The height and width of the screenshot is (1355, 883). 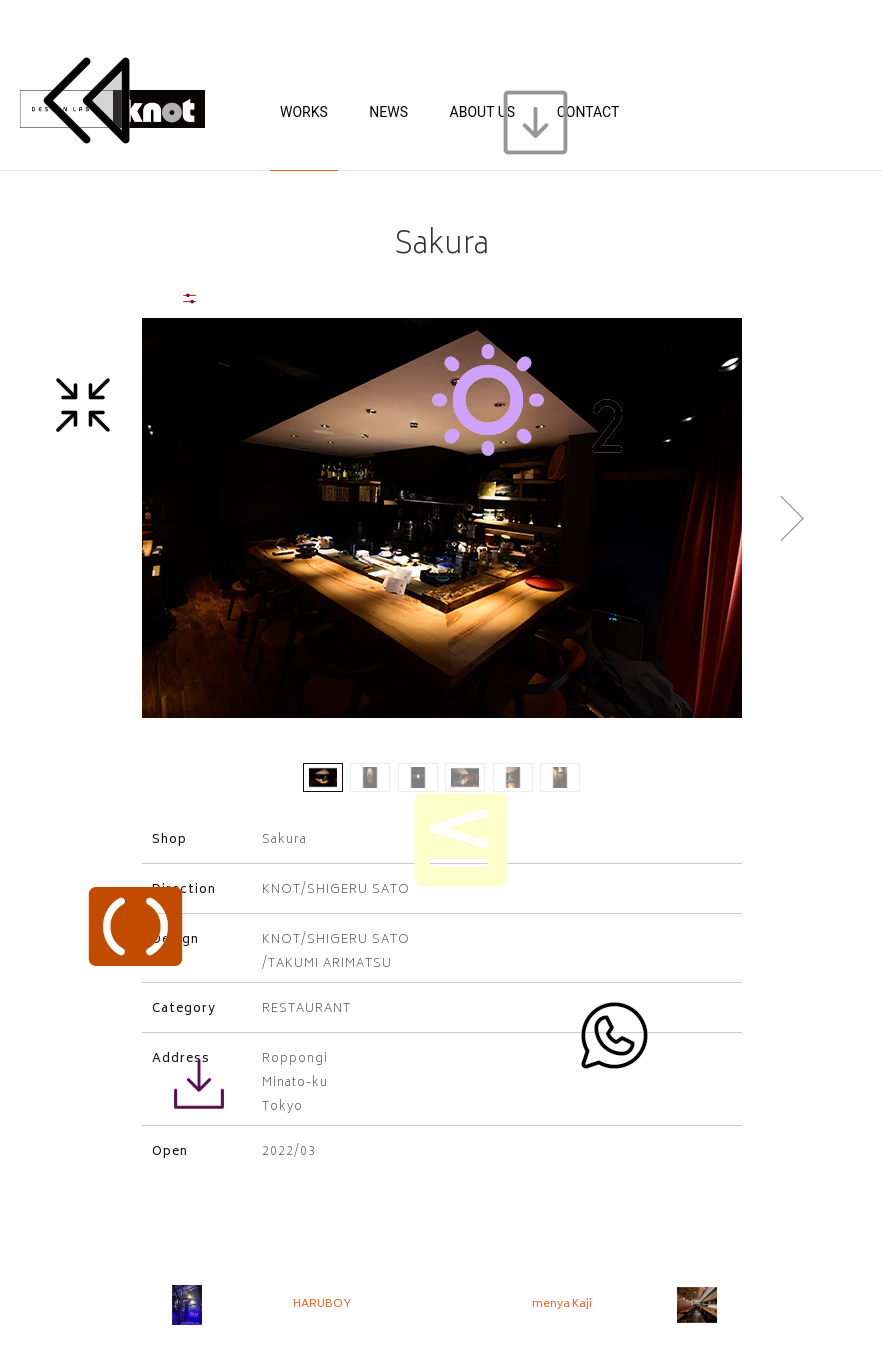 What do you see at coordinates (83, 405) in the screenshot?
I see `exit fullscreen mode` at bounding box center [83, 405].